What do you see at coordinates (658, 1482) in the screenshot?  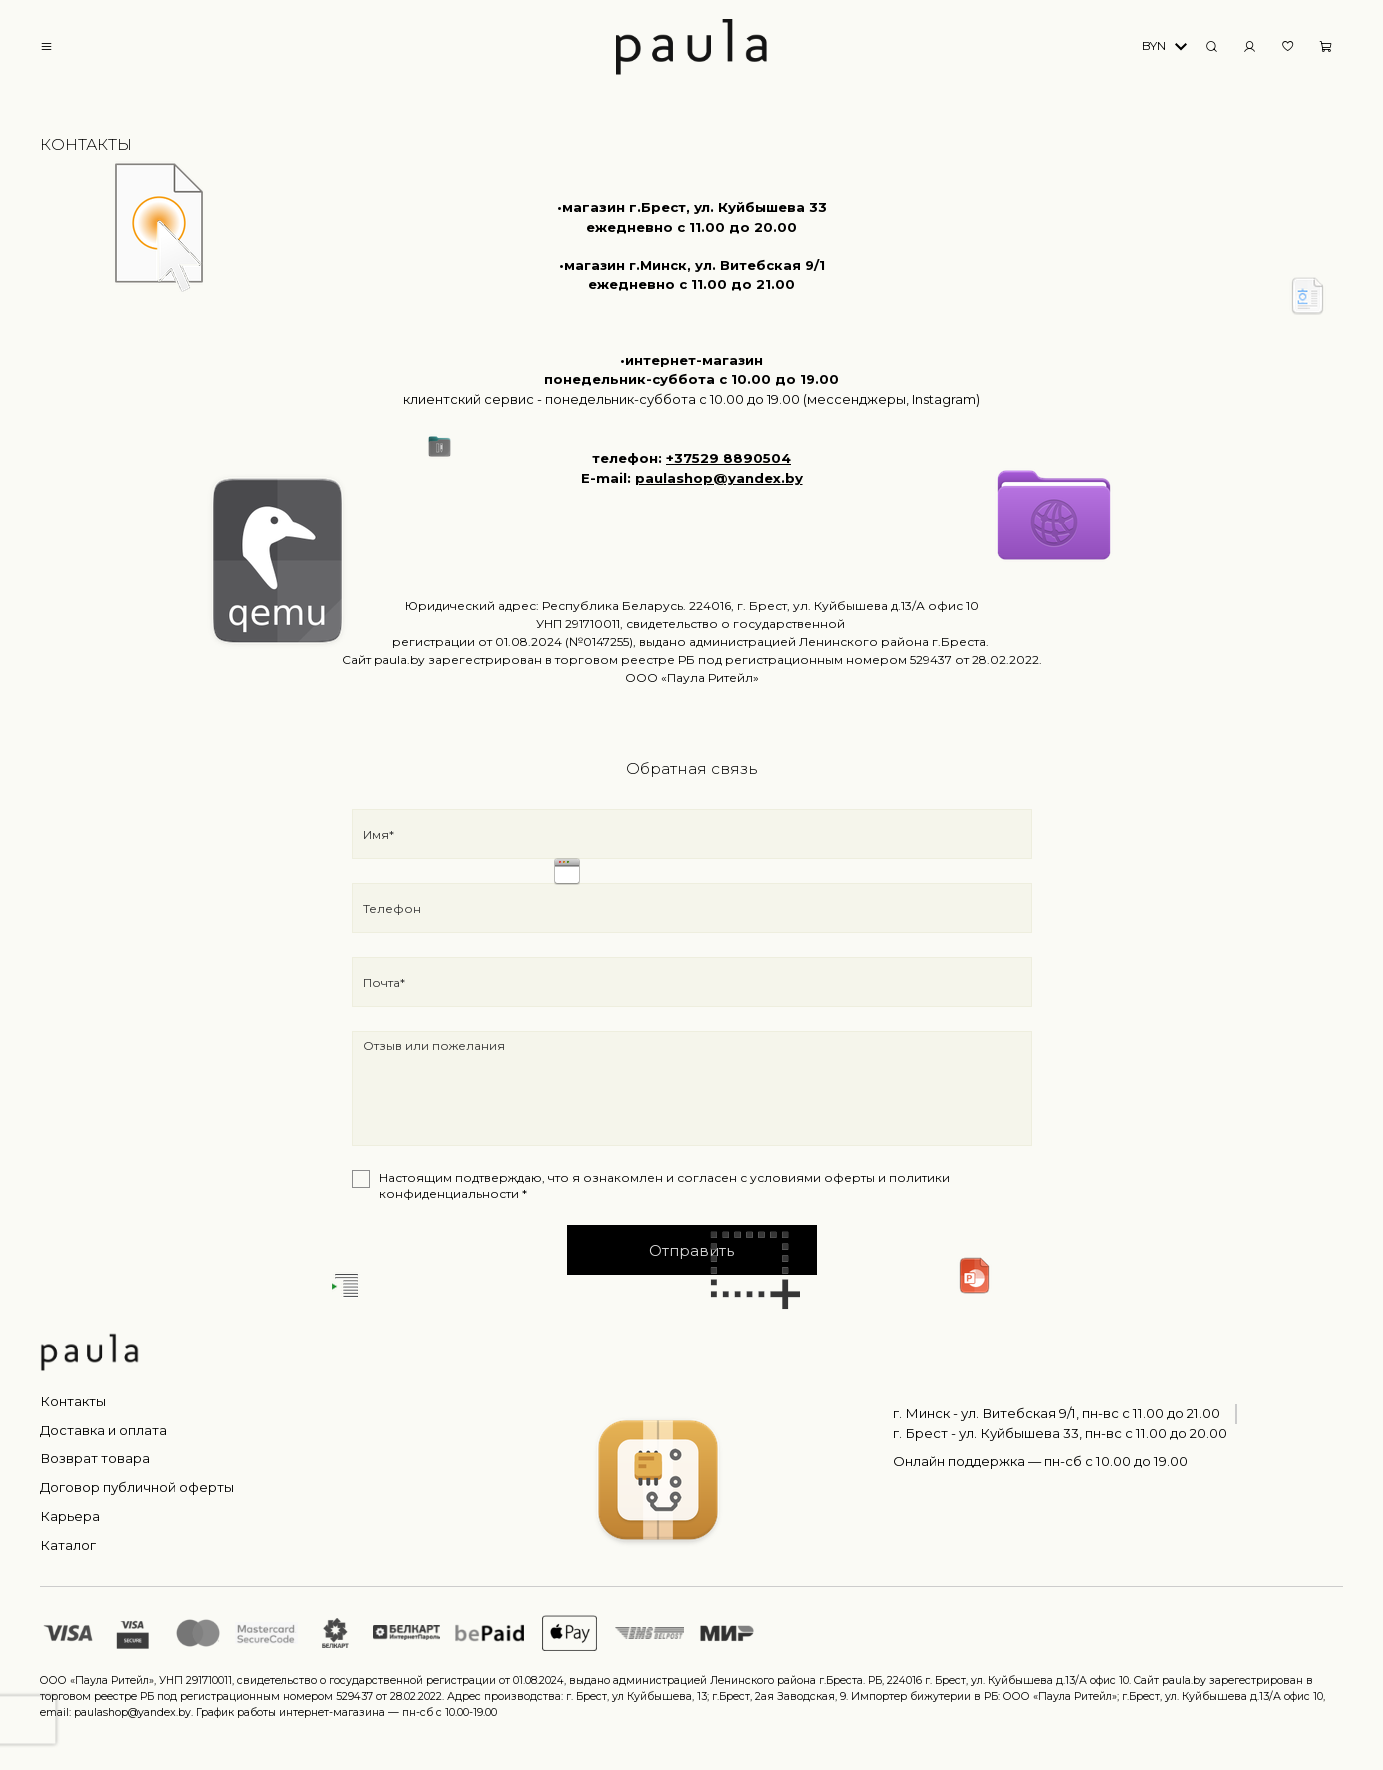 I see `a system driver or hardware component file` at bounding box center [658, 1482].